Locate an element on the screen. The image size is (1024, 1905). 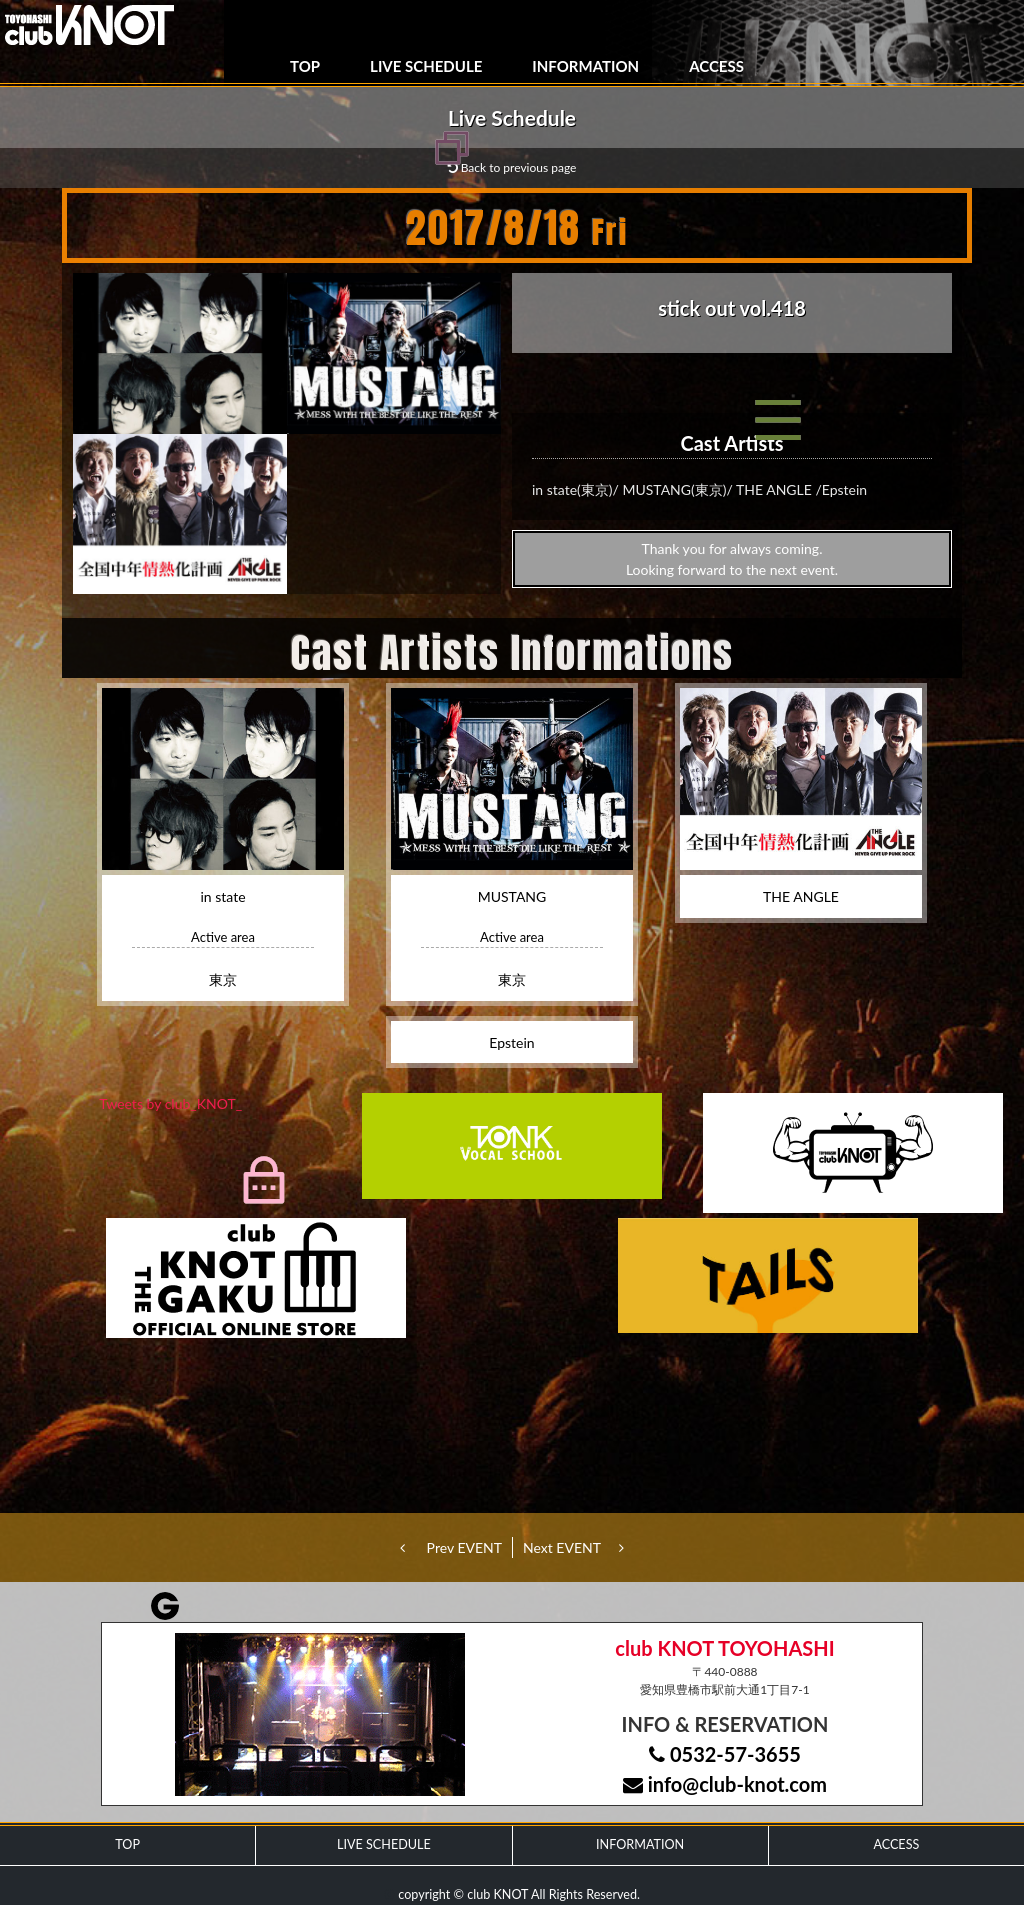
enter password to unlock is located at coordinates (264, 1181).